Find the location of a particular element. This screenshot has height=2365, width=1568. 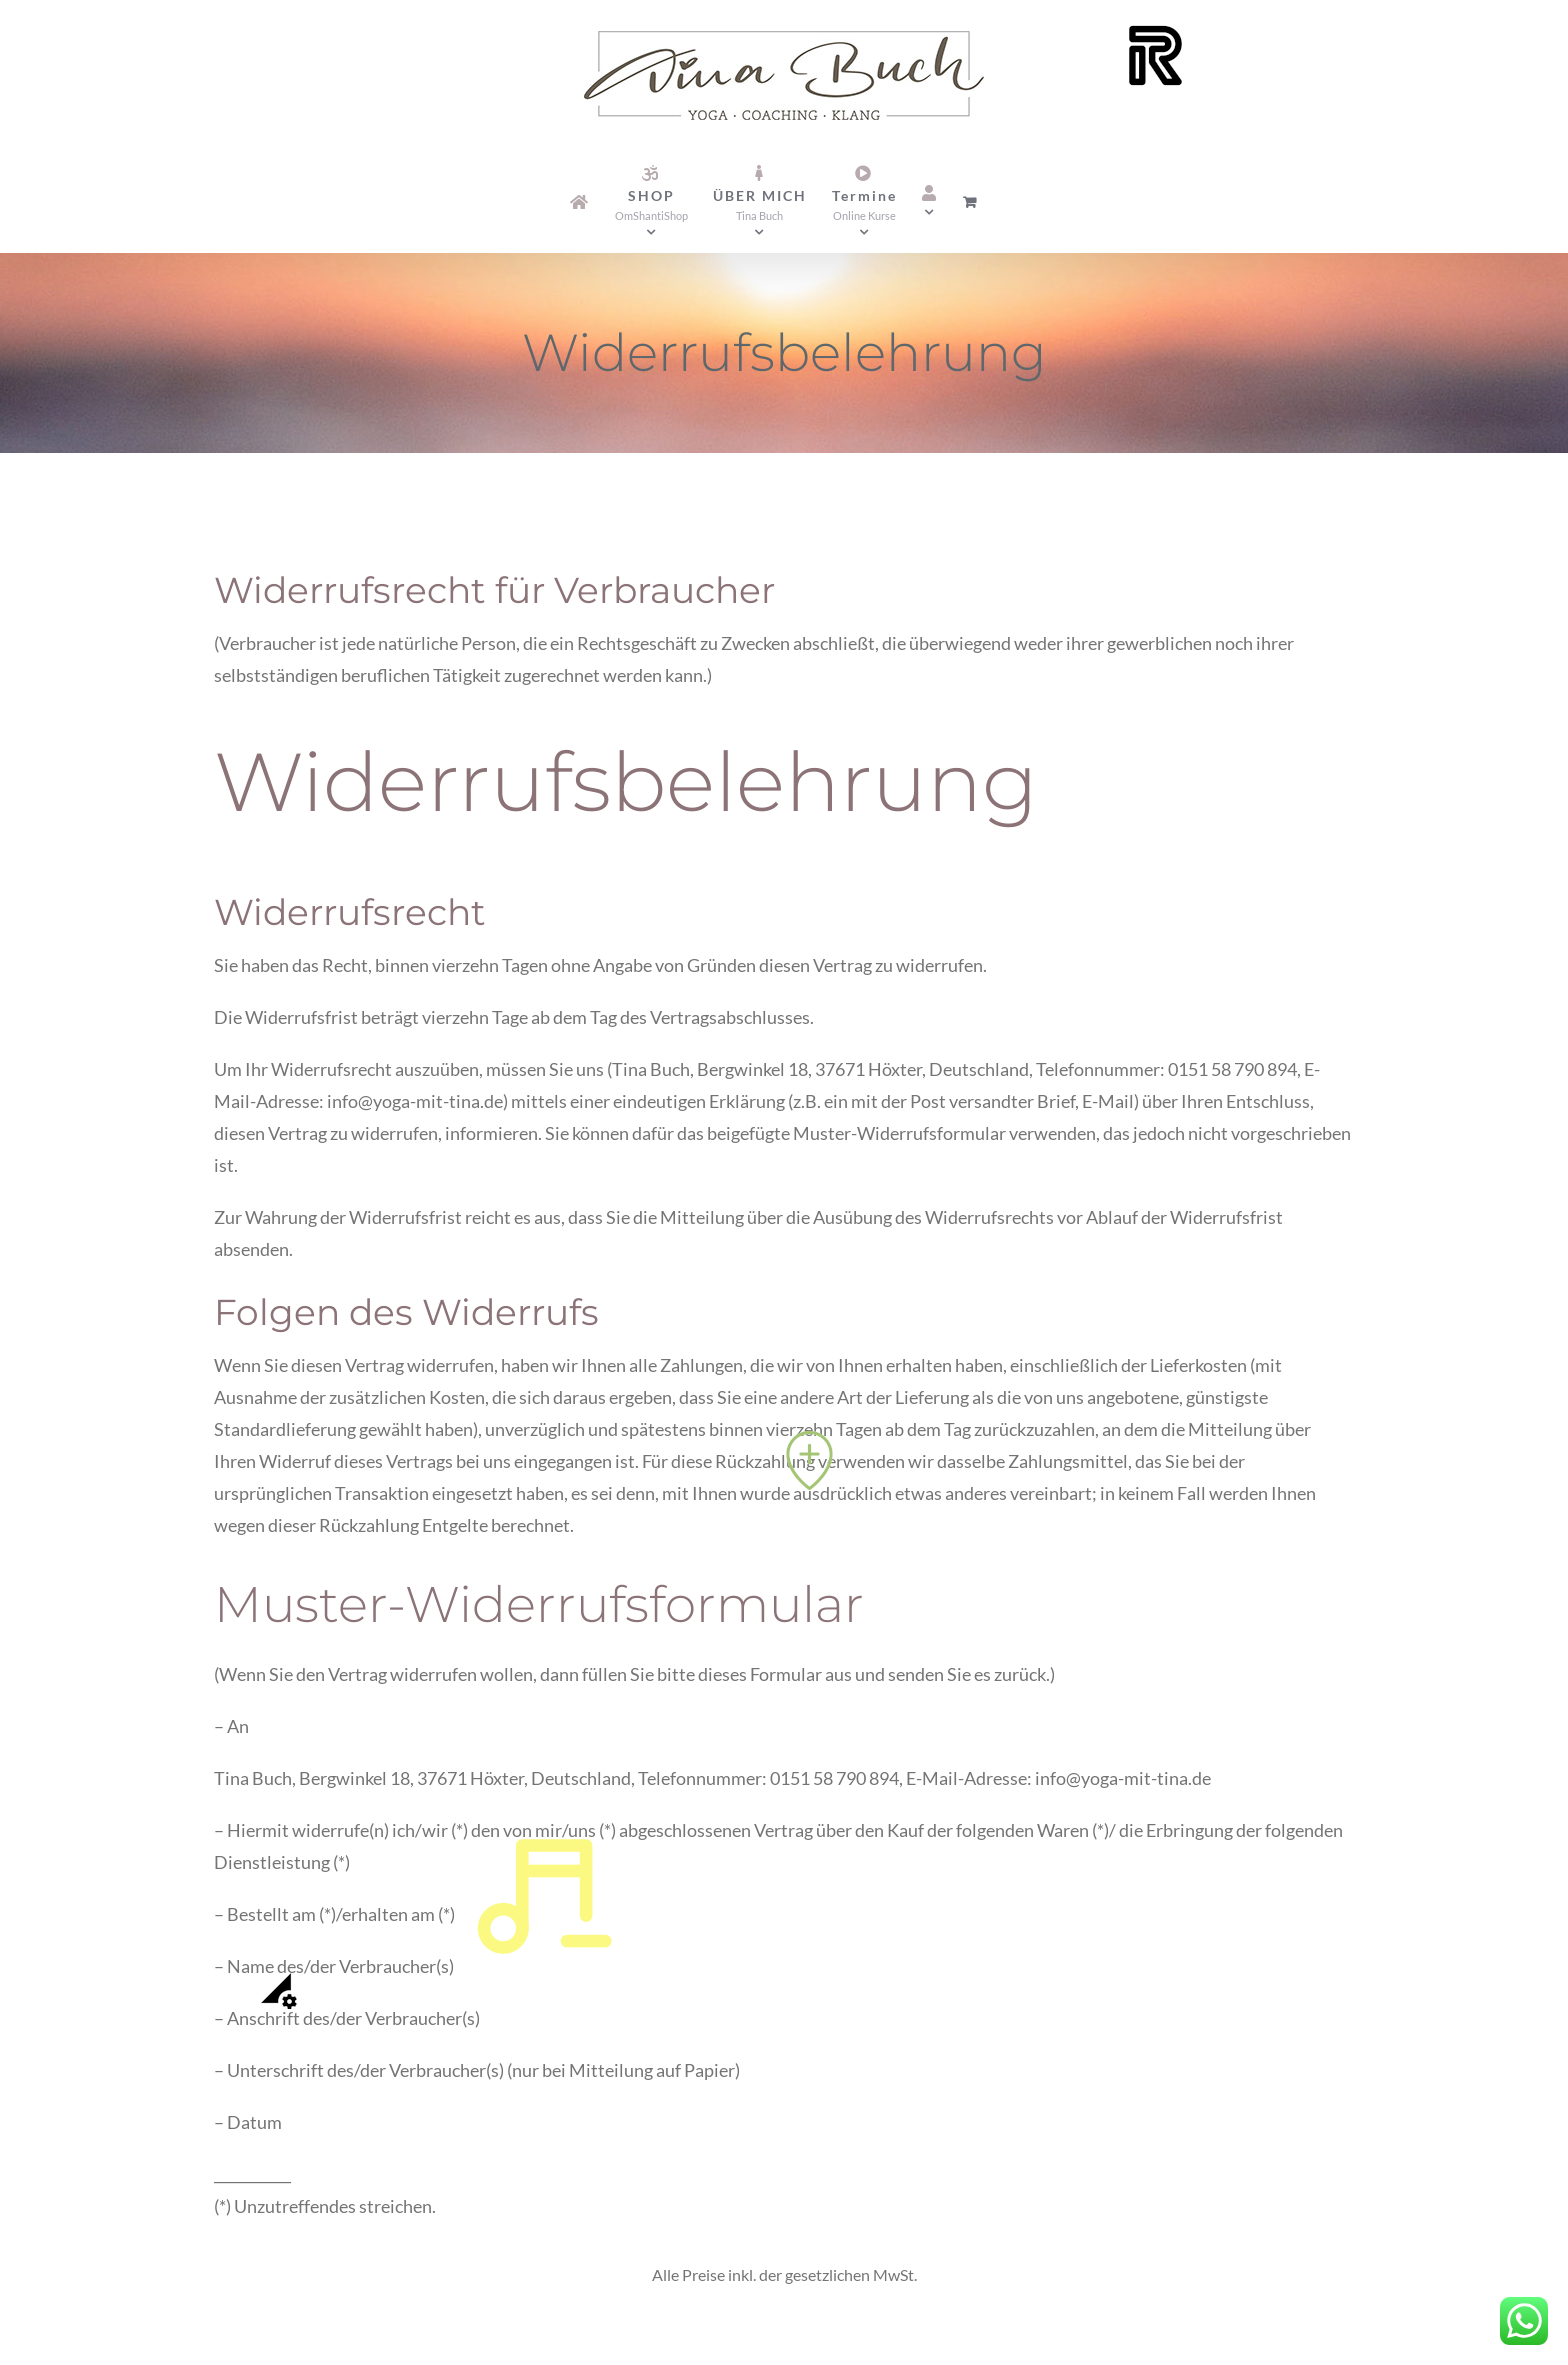

remove a song from playlist is located at coordinates (541, 1896).